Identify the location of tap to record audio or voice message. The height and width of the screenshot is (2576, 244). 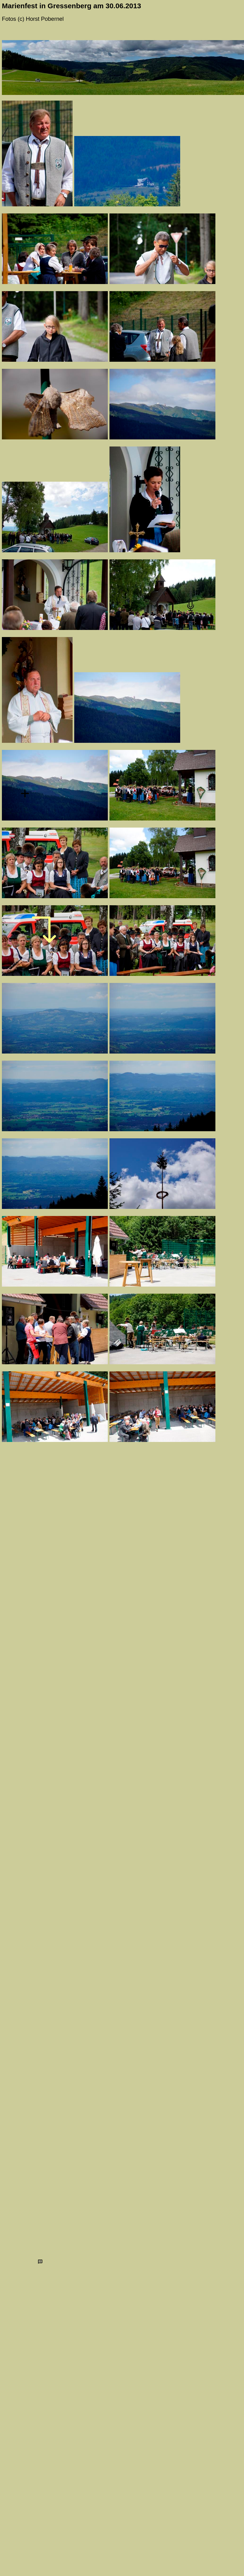
(191, 605).